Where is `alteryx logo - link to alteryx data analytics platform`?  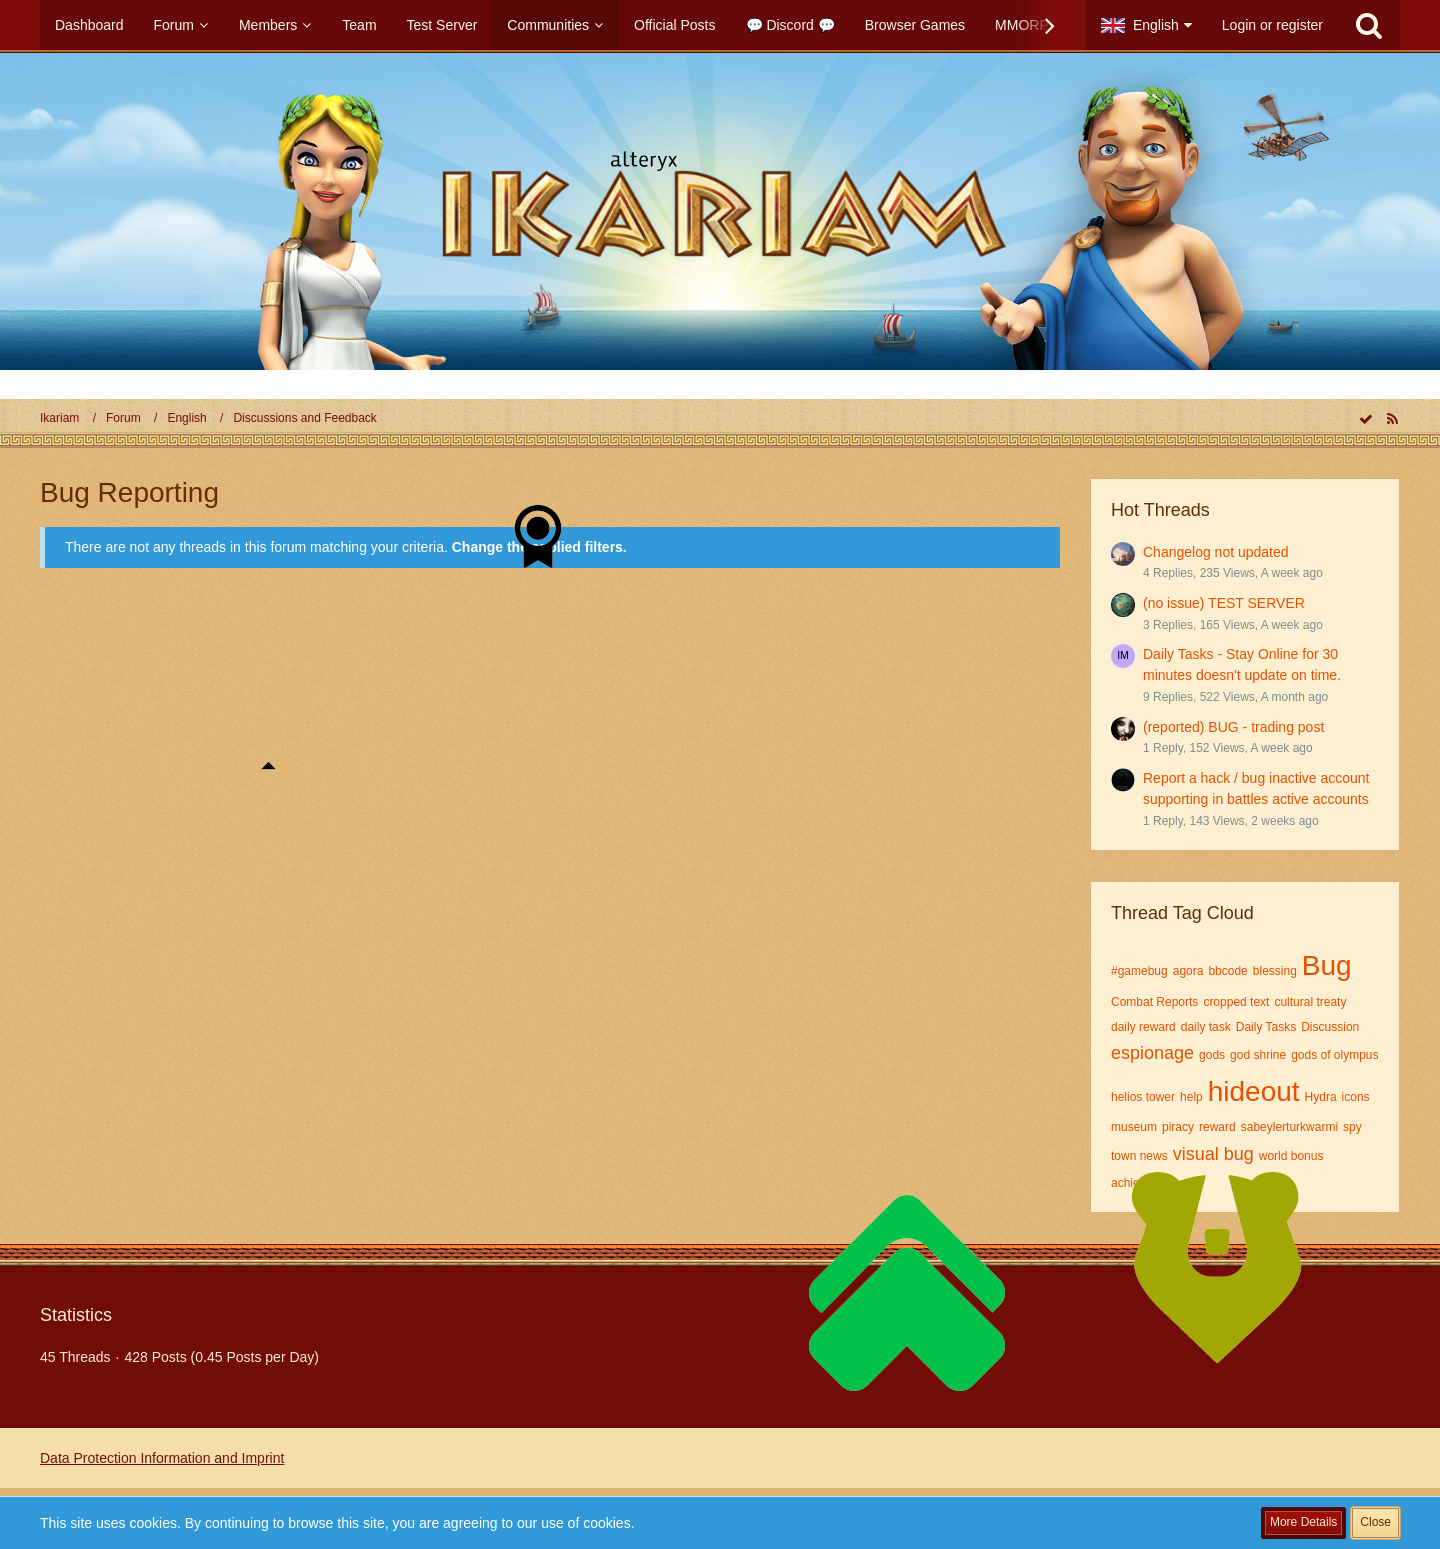
alteryx logo - link to alteryx data analytics platform is located at coordinates (644, 161).